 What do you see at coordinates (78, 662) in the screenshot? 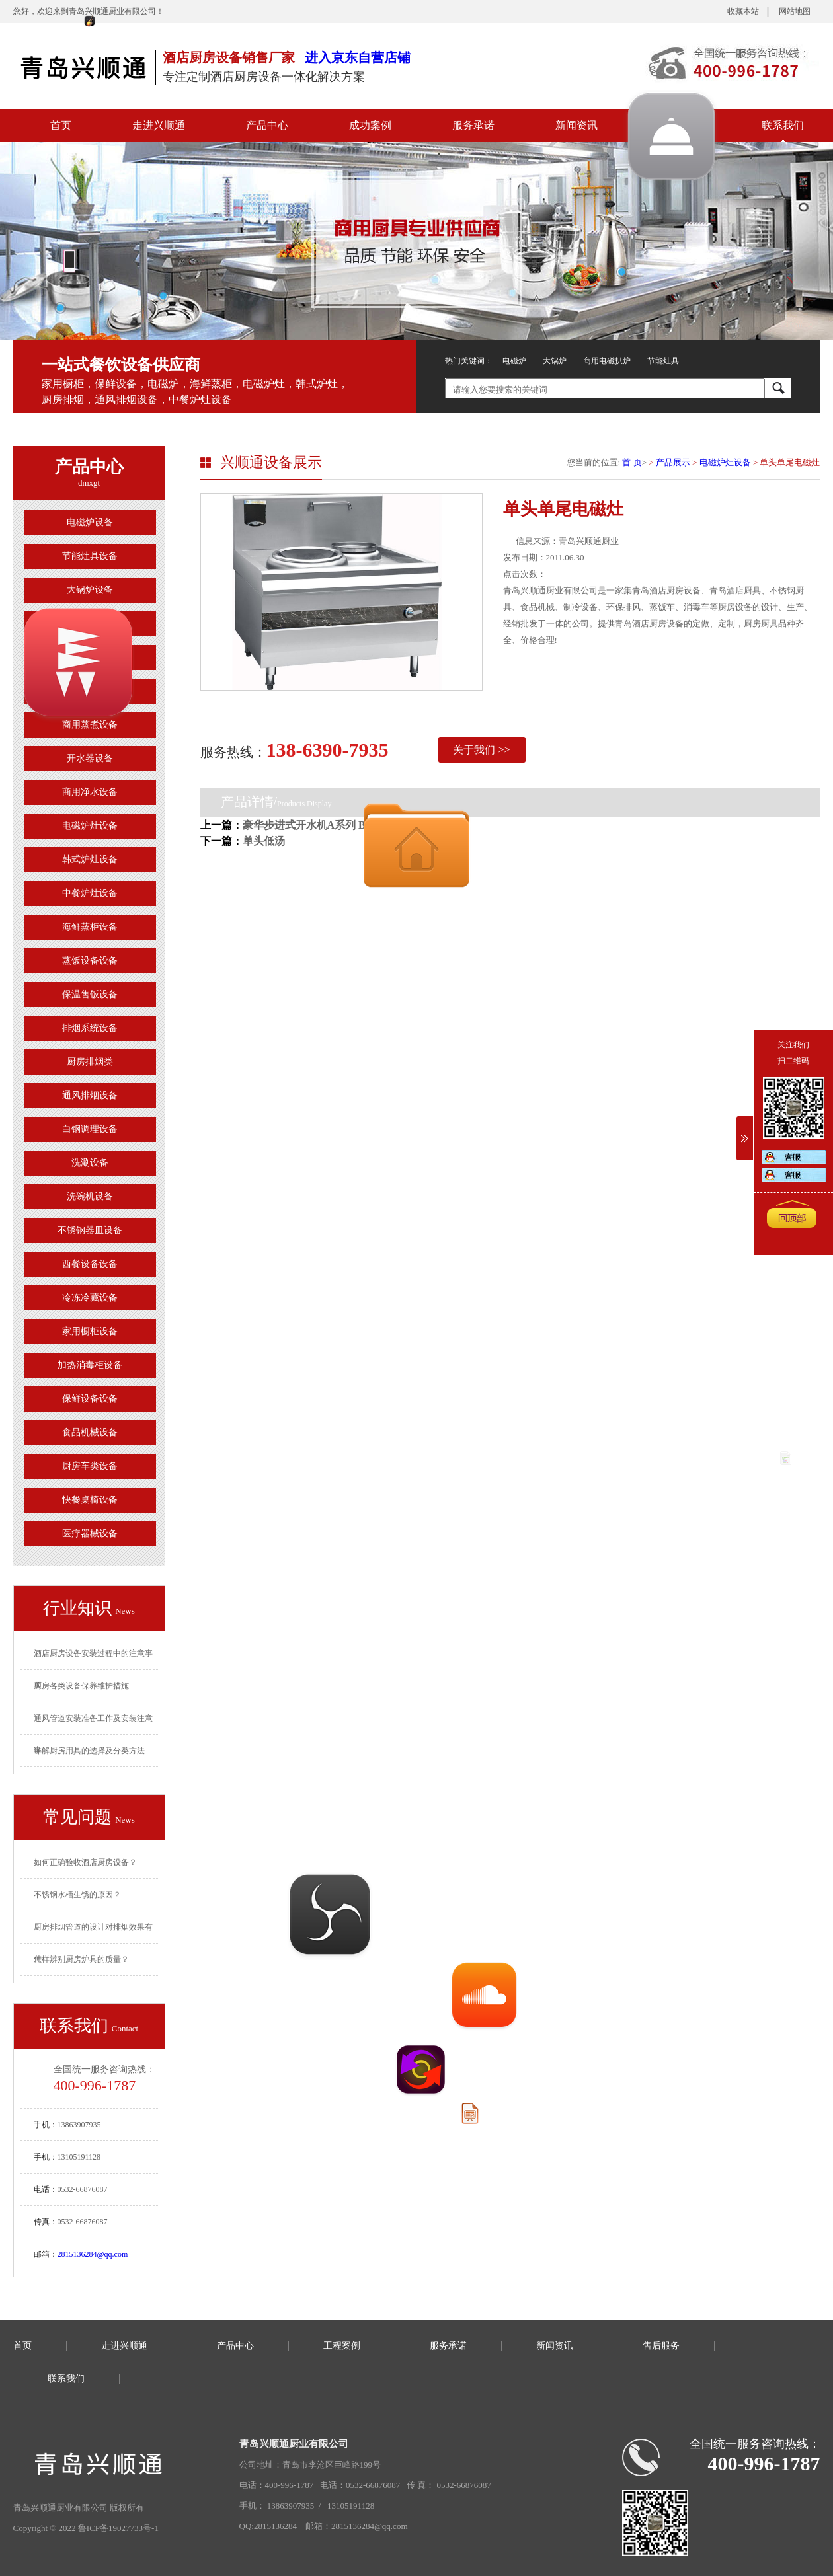
I see `open persepolis download manager` at bounding box center [78, 662].